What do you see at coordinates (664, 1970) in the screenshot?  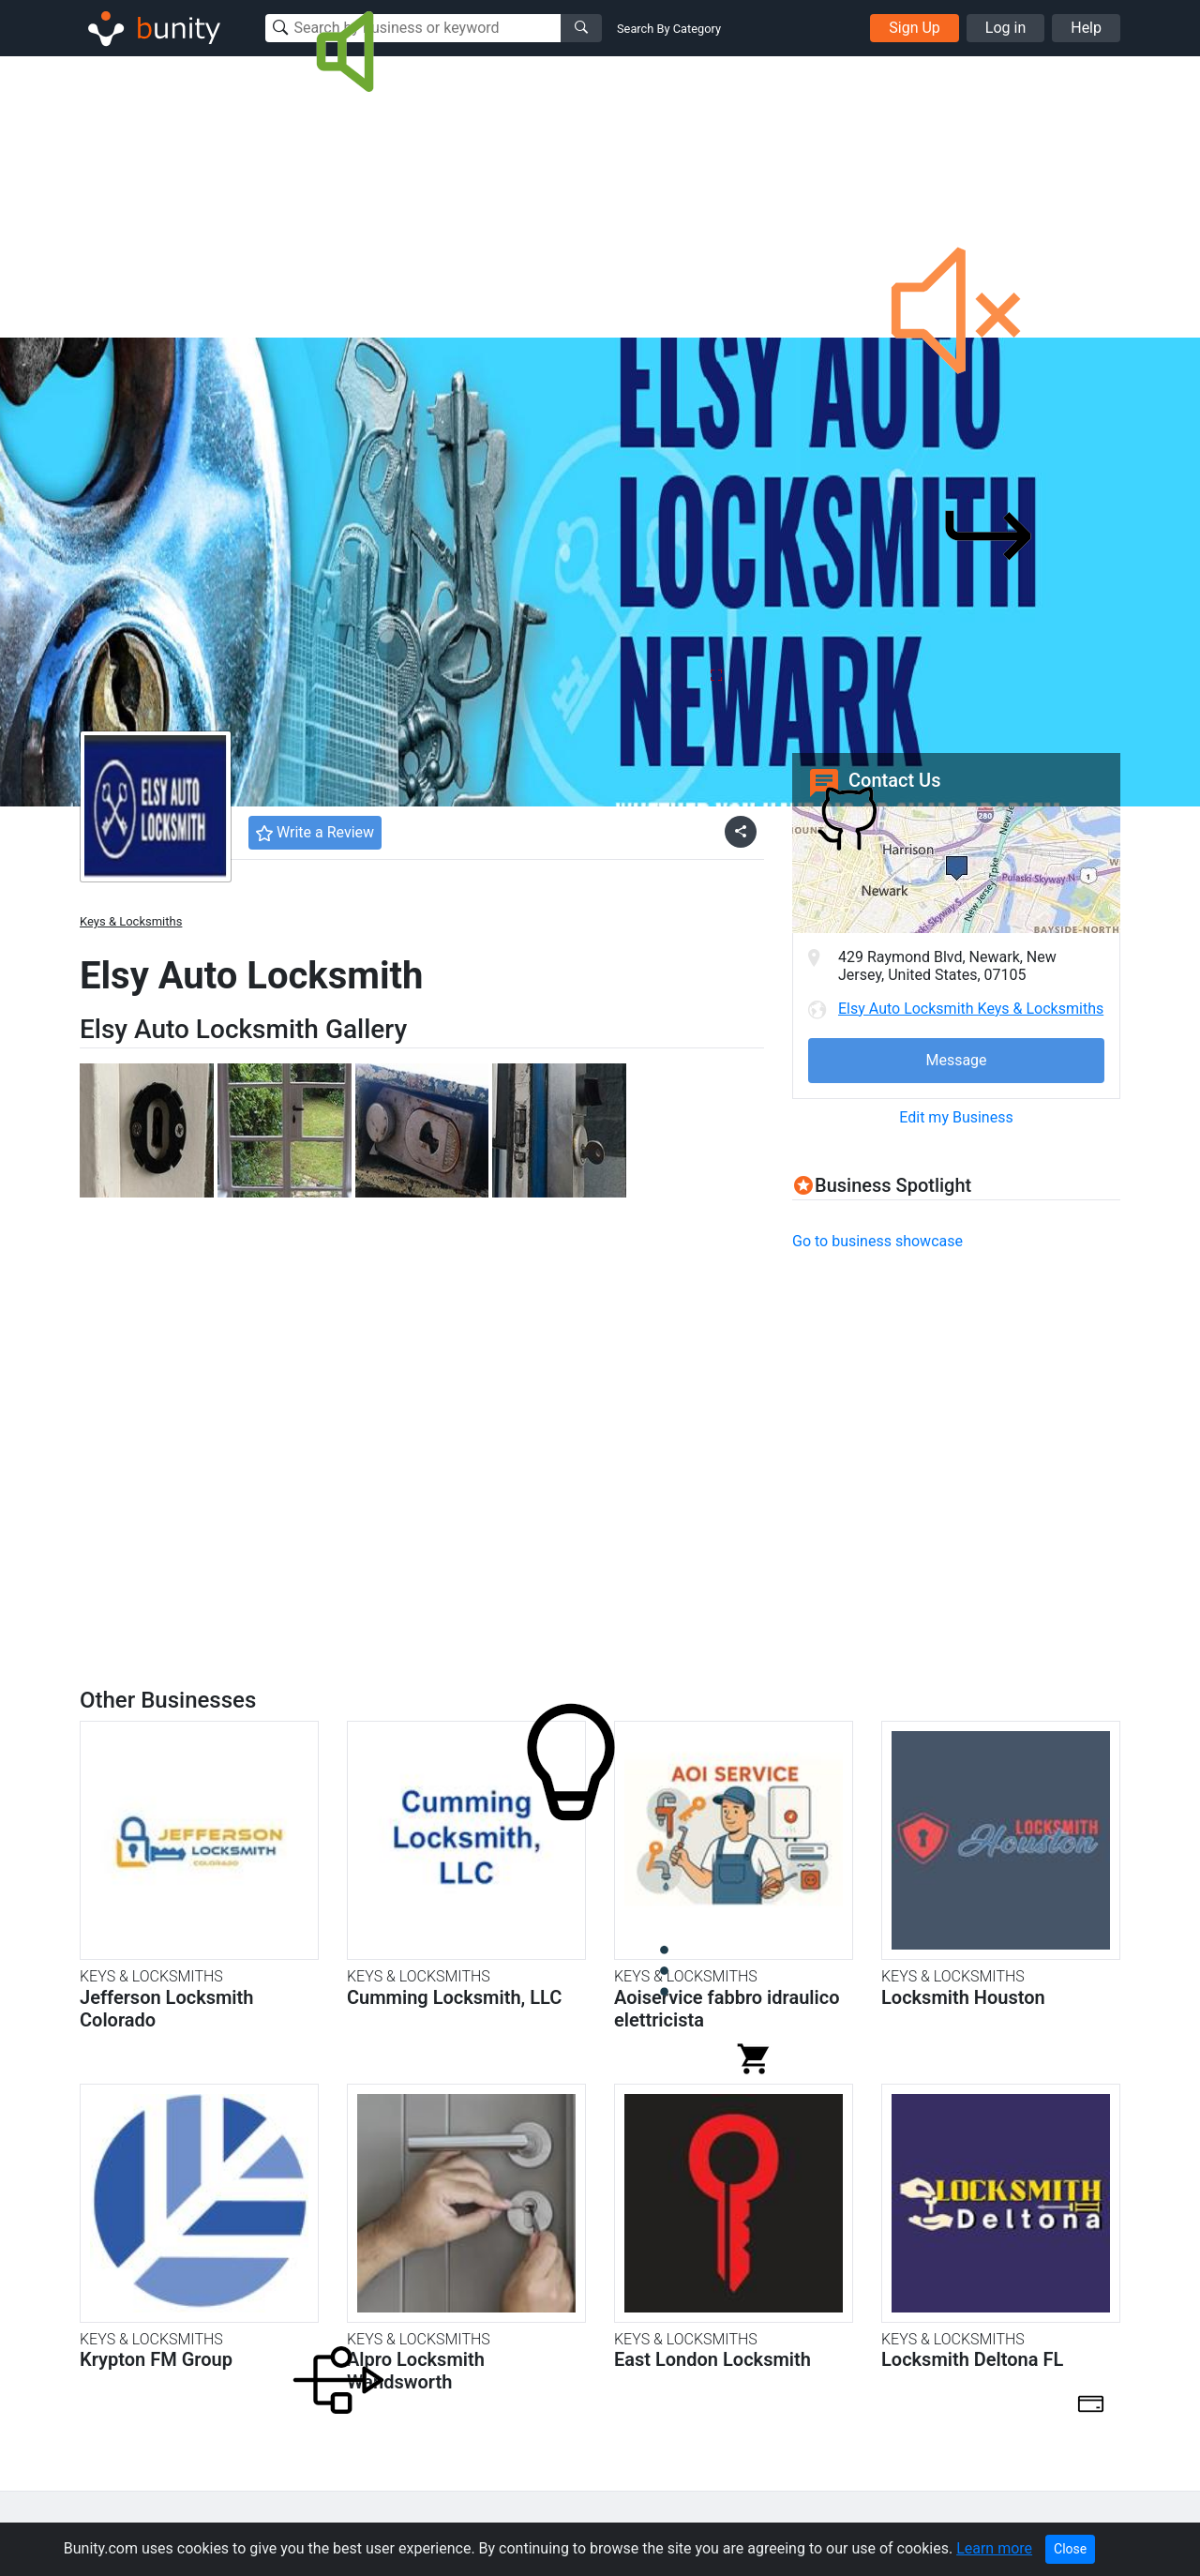 I see `open additional options menu` at bounding box center [664, 1970].